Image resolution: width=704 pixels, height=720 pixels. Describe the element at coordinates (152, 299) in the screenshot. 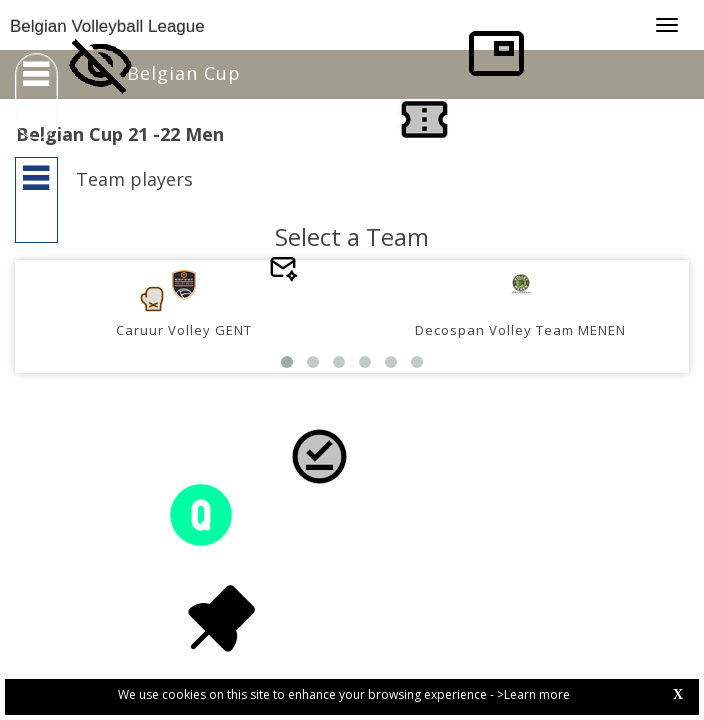

I see `access boxing or combat sports content` at that location.